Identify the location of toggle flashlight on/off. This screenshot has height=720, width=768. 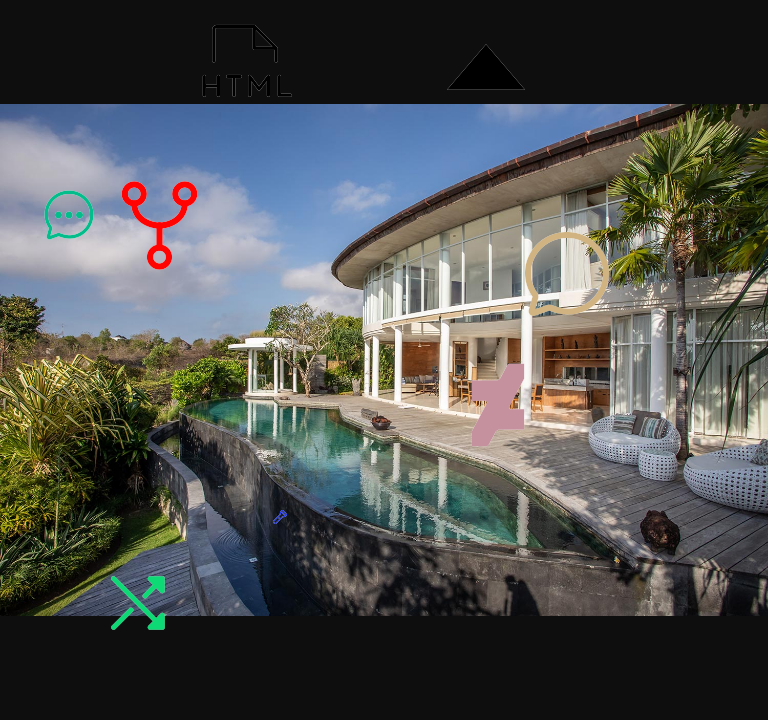
(280, 517).